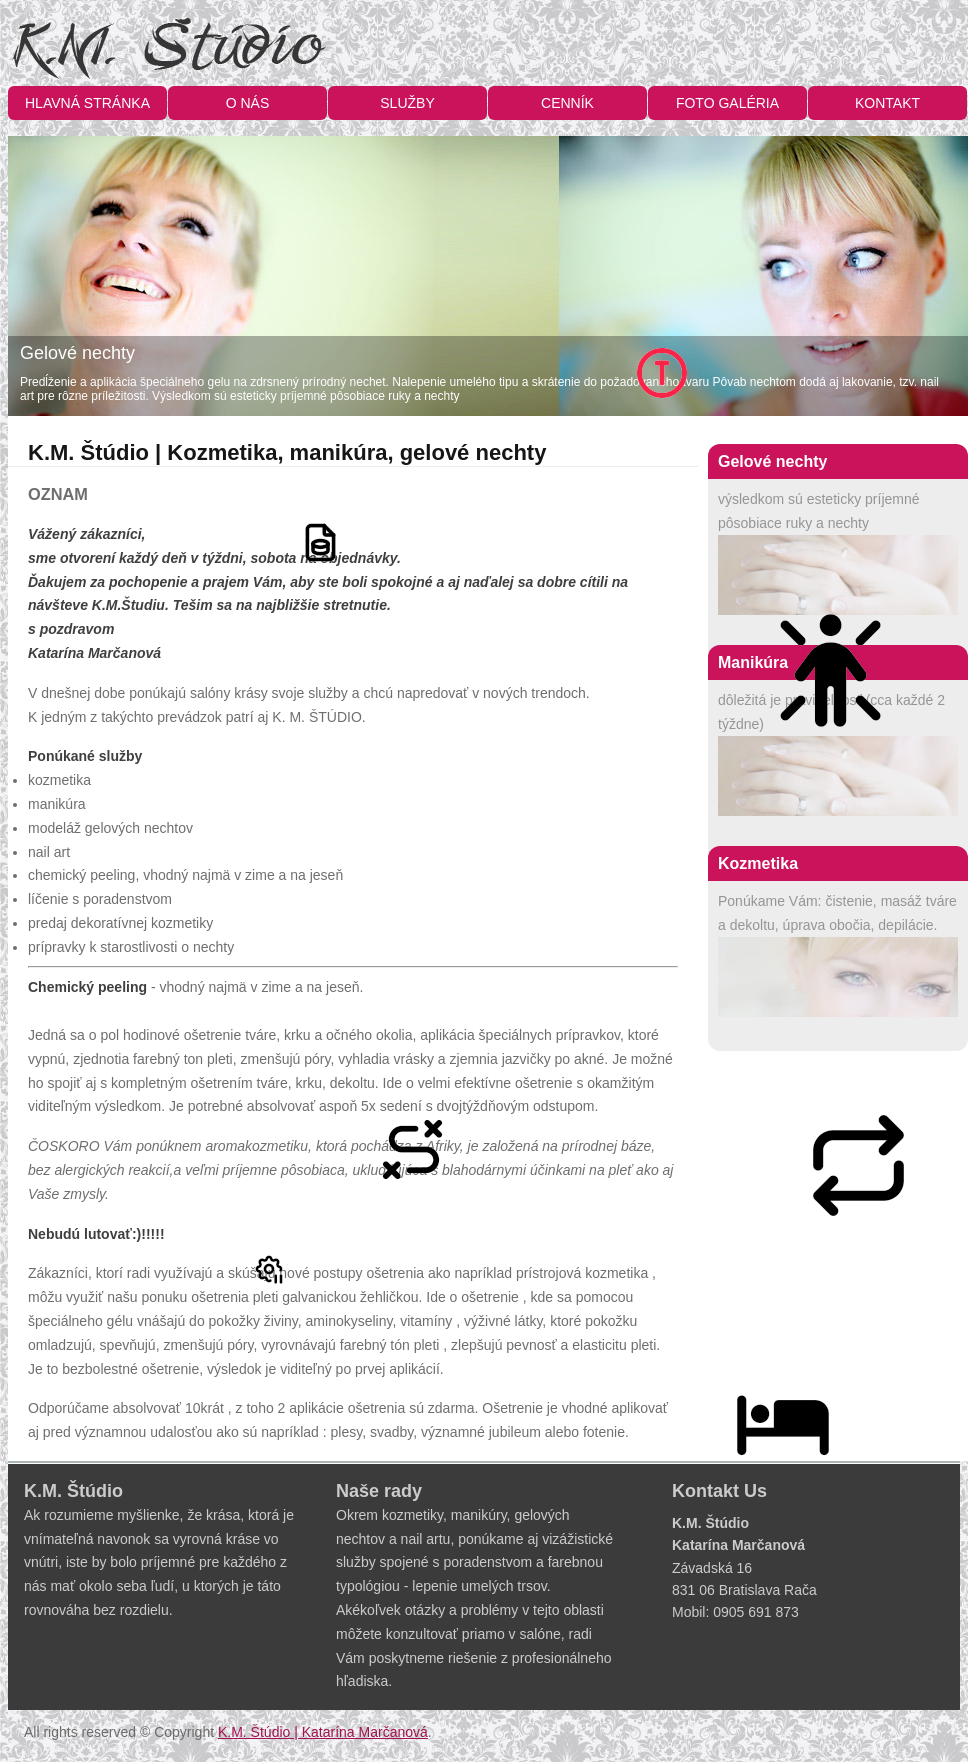 Image resolution: width=968 pixels, height=1762 pixels. Describe the element at coordinates (783, 1423) in the screenshot. I see `book a hotel or accommodation` at that location.